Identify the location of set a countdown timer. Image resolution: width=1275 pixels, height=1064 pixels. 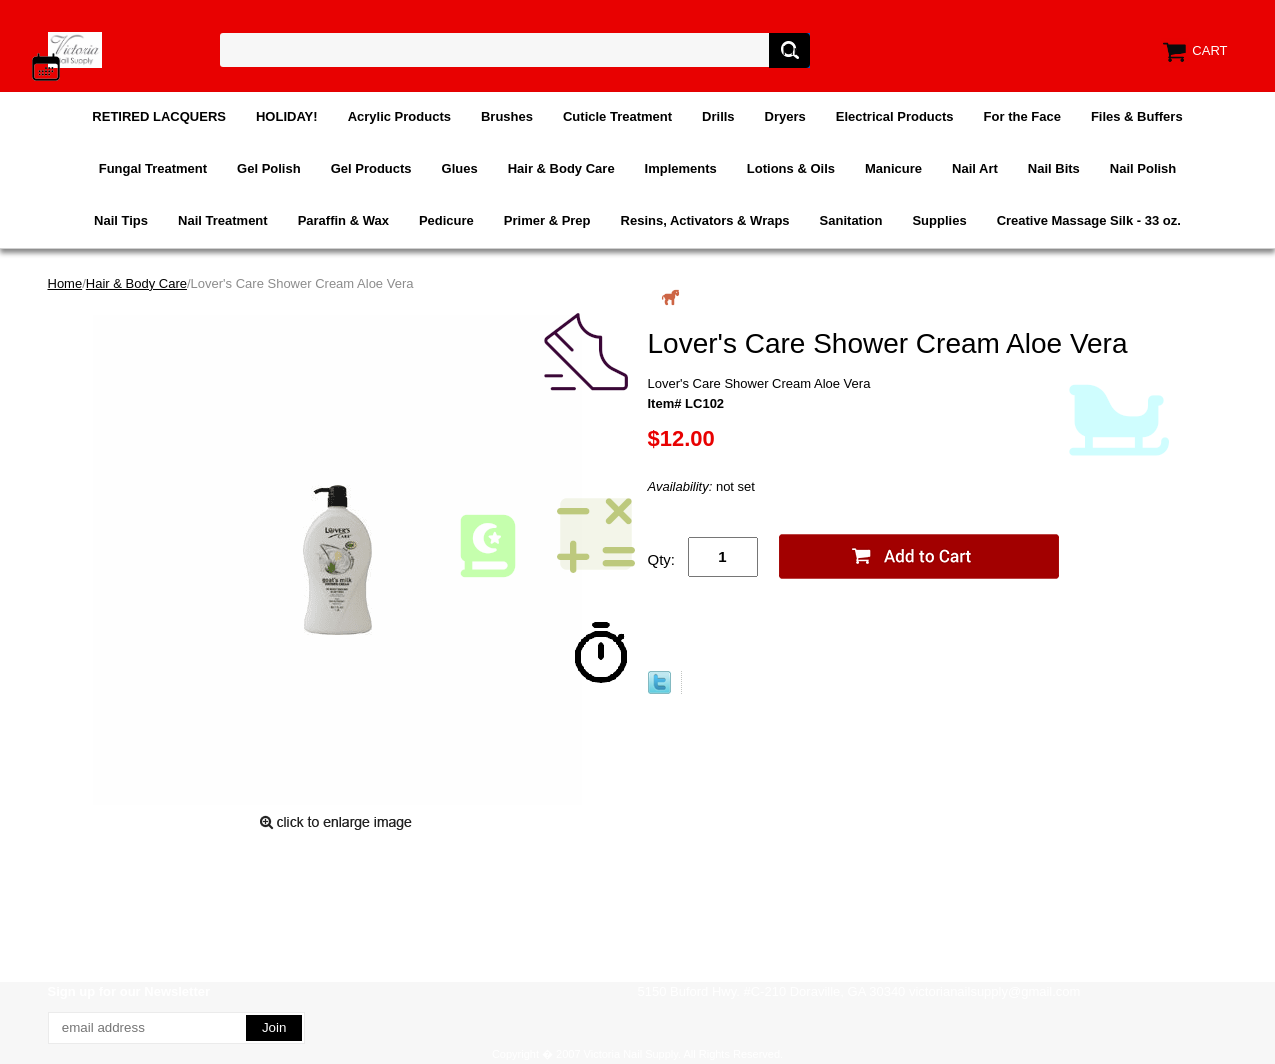
(601, 654).